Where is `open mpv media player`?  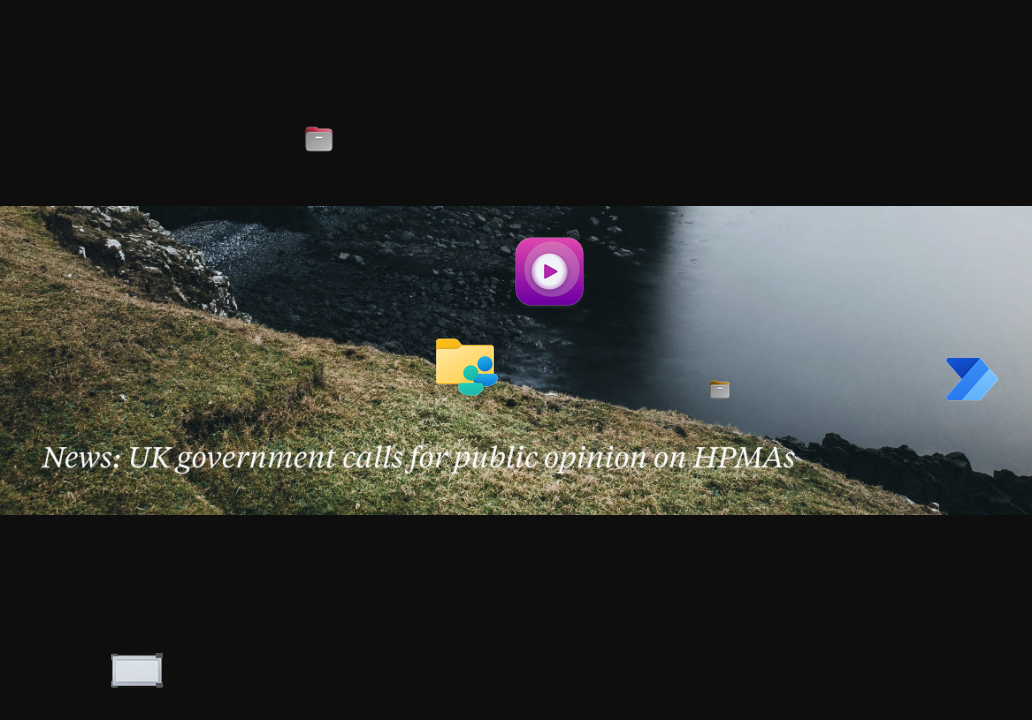
open mpv media player is located at coordinates (549, 271).